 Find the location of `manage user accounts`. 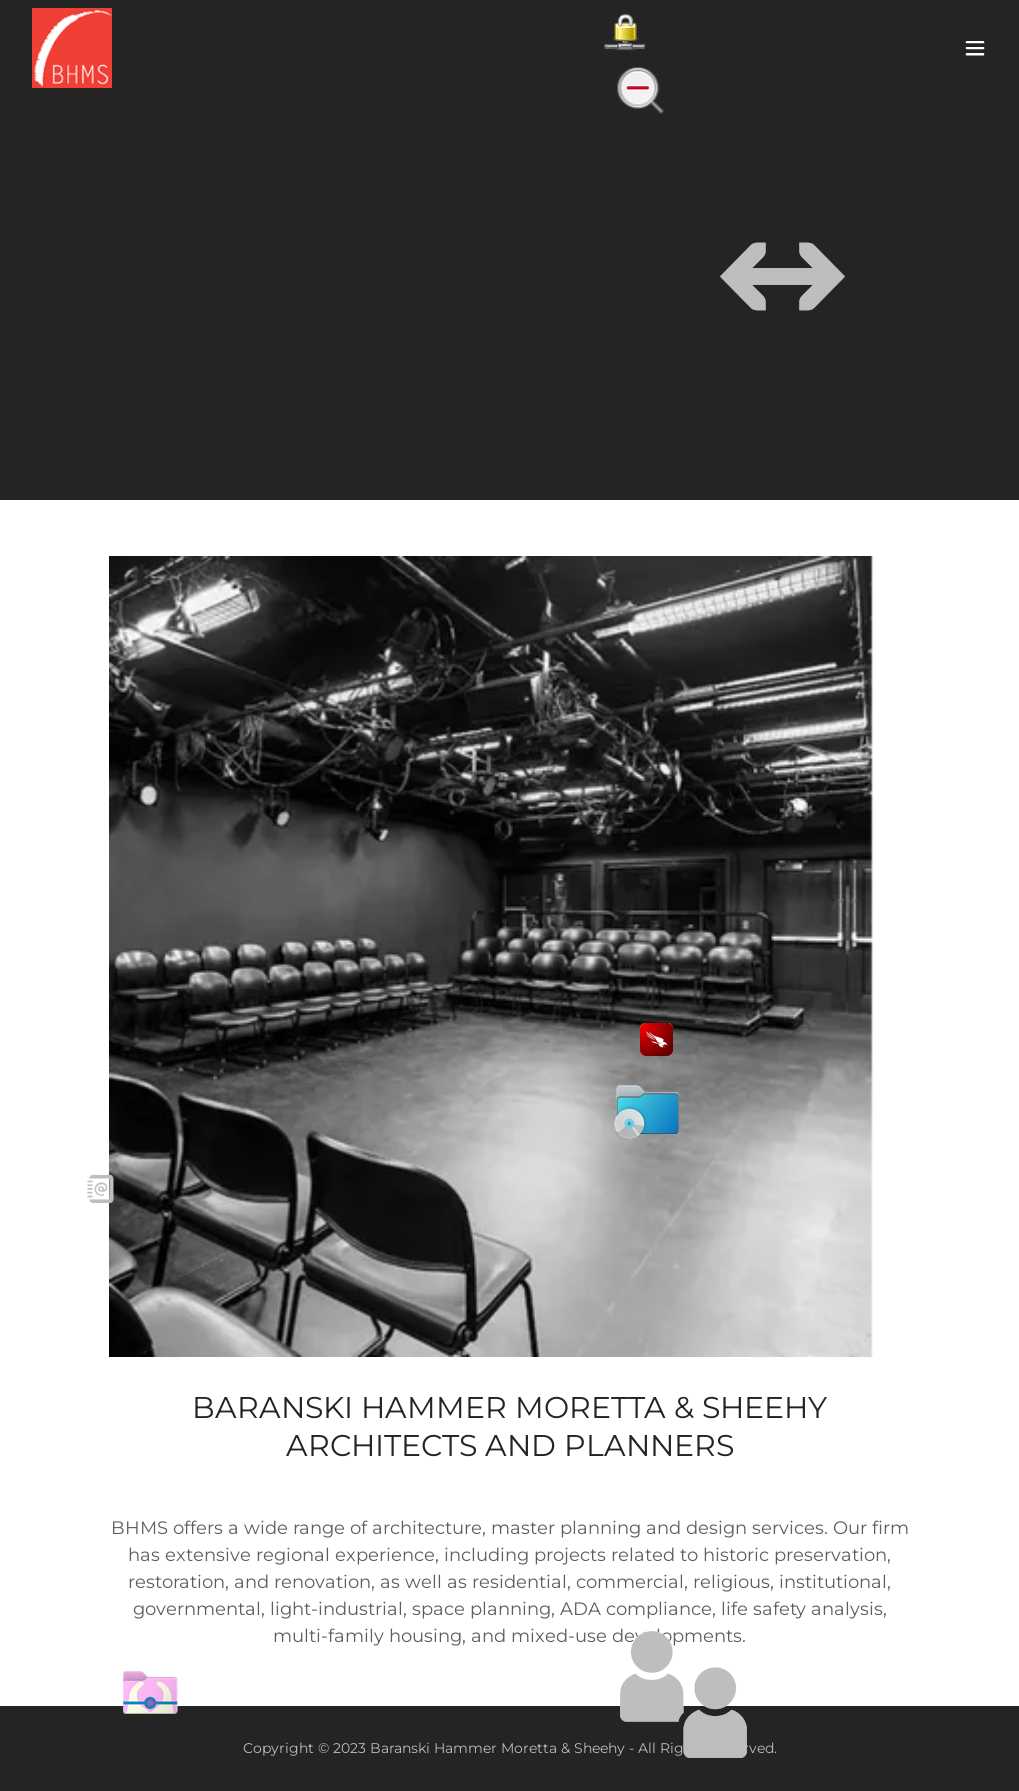

manage user accounts is located at coordinates (683, 1694).